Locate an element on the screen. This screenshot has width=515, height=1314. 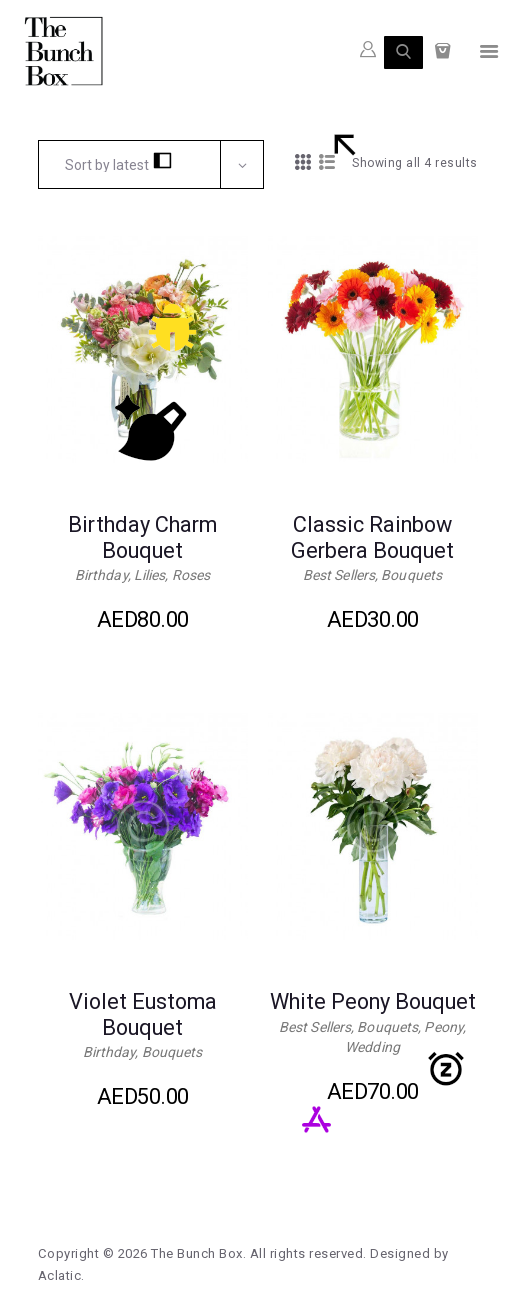
toggle the sidebar panel is located at coordinates (162, 160).